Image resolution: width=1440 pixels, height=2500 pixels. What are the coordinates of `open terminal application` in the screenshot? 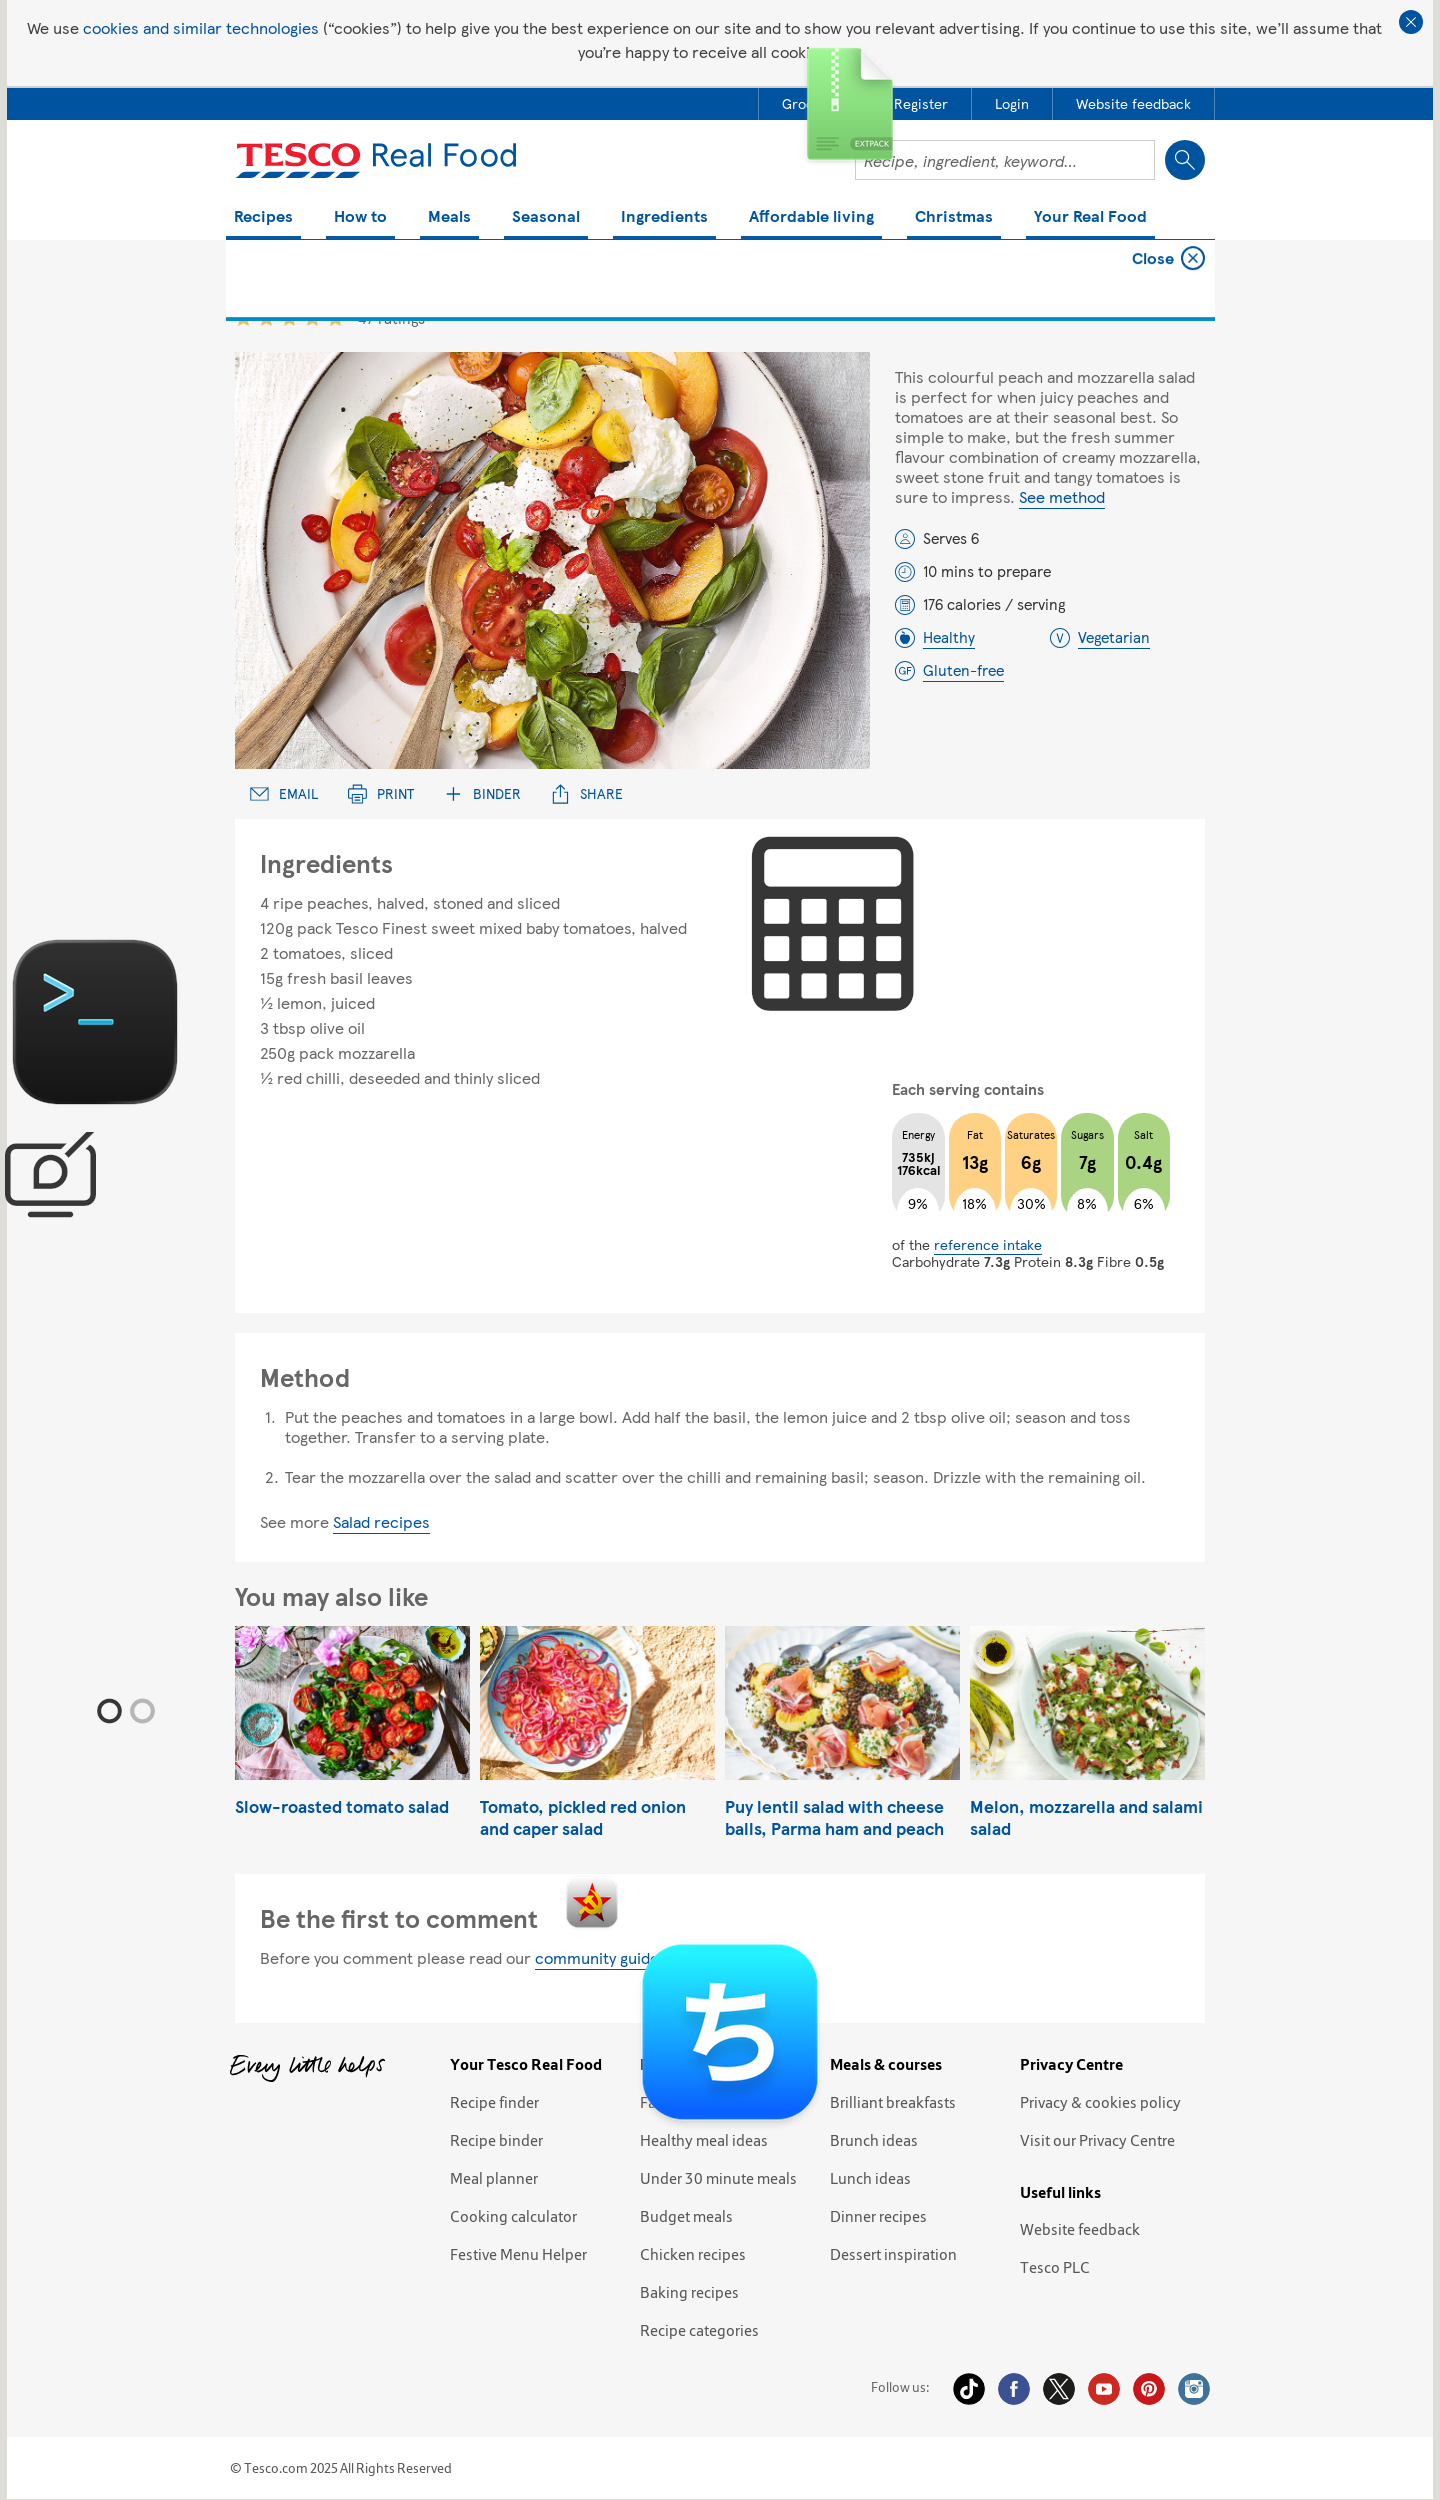 It's located at (95, 1022).